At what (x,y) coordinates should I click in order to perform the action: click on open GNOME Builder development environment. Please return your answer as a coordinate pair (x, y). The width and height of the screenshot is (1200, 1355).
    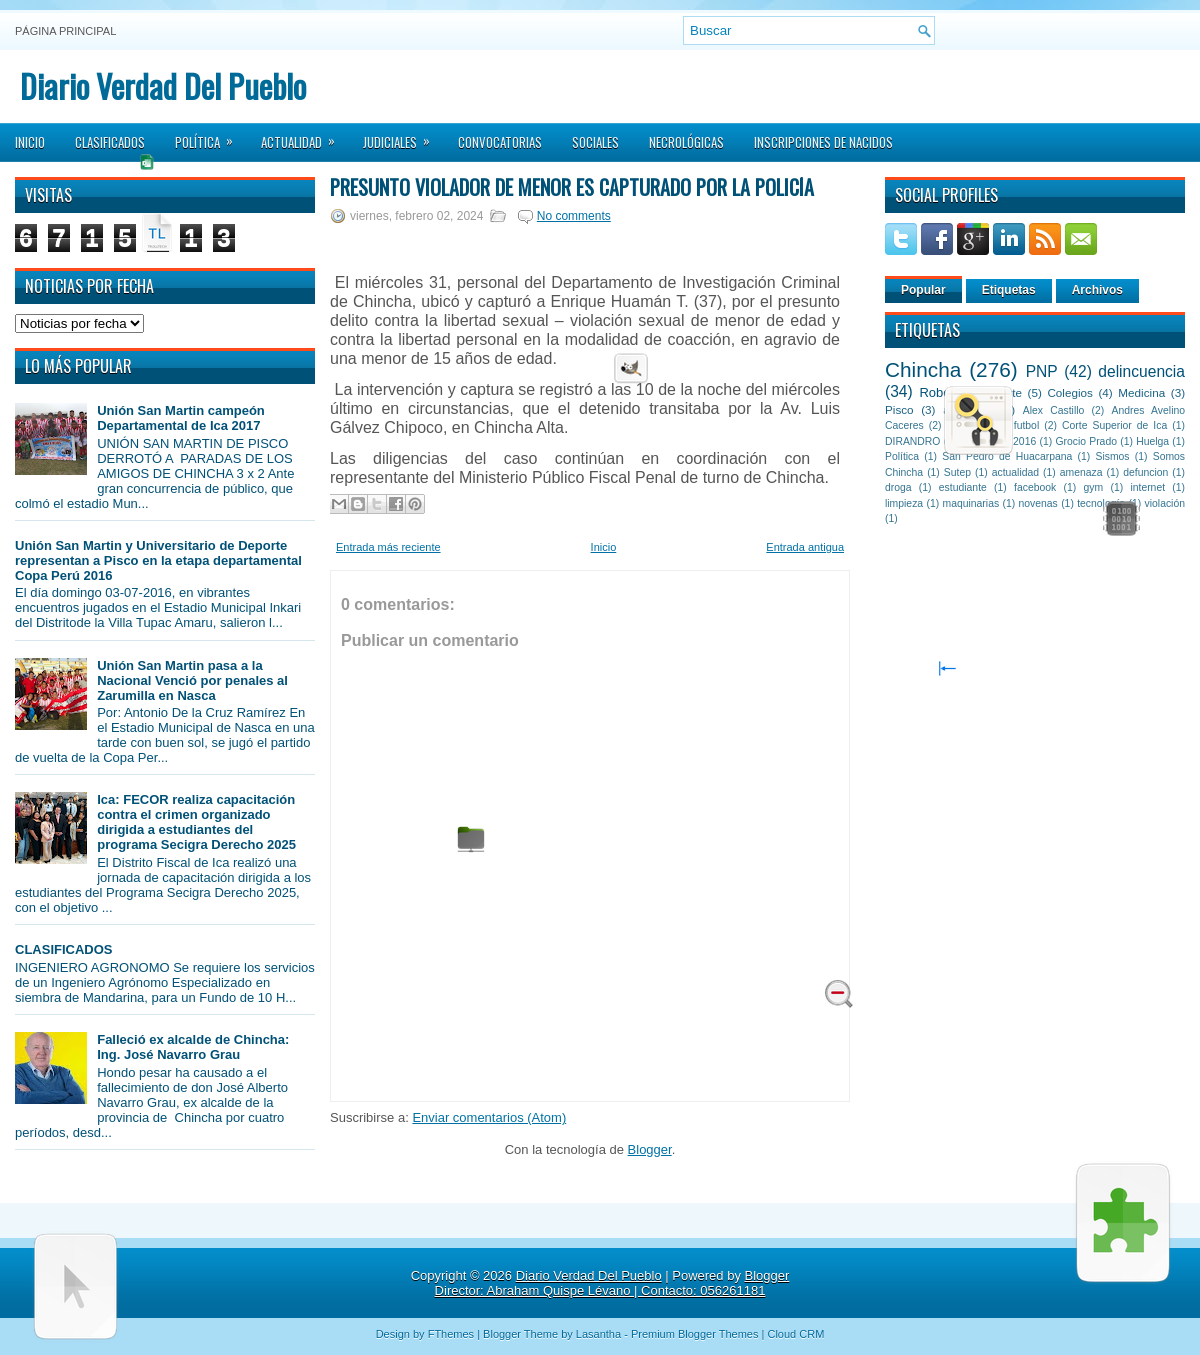
    Looking at the image, I should click on (978, 420).